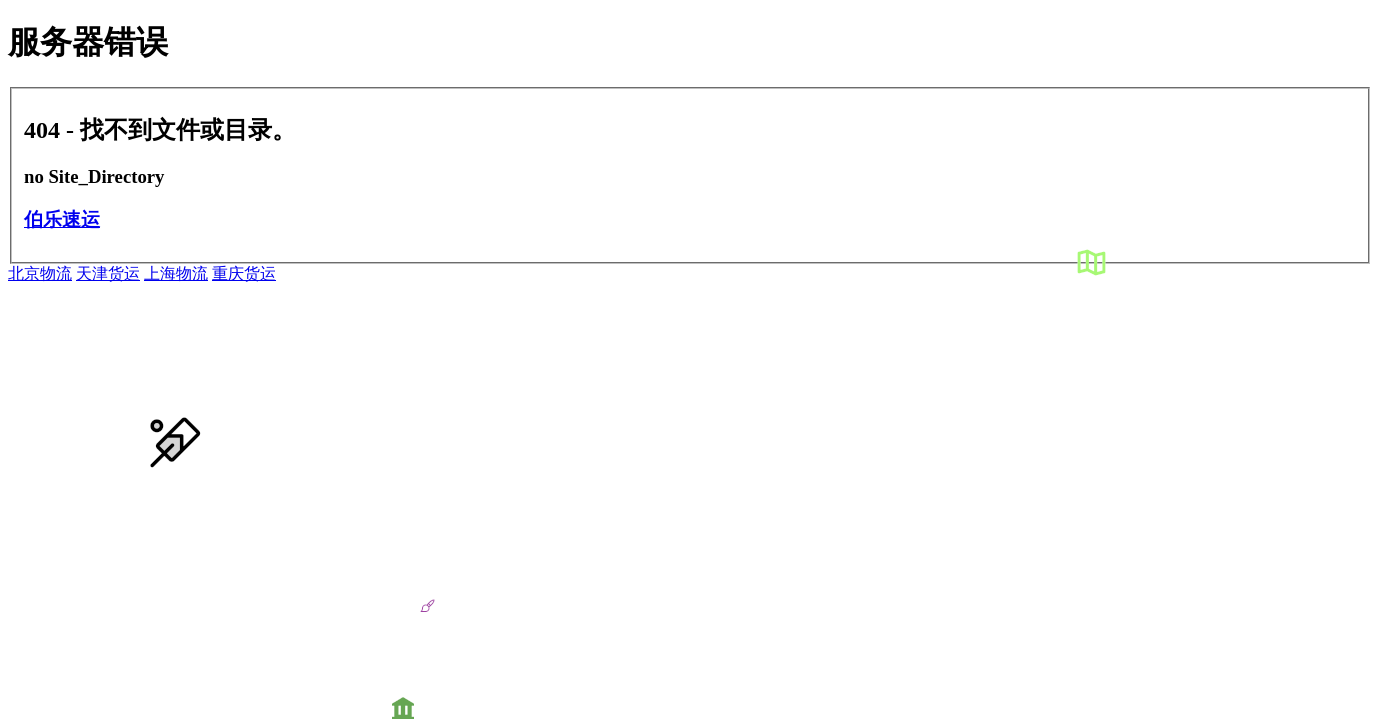 The image size is (1380, 720). I want to click on access drawing or painting tools, so click(428, 606).